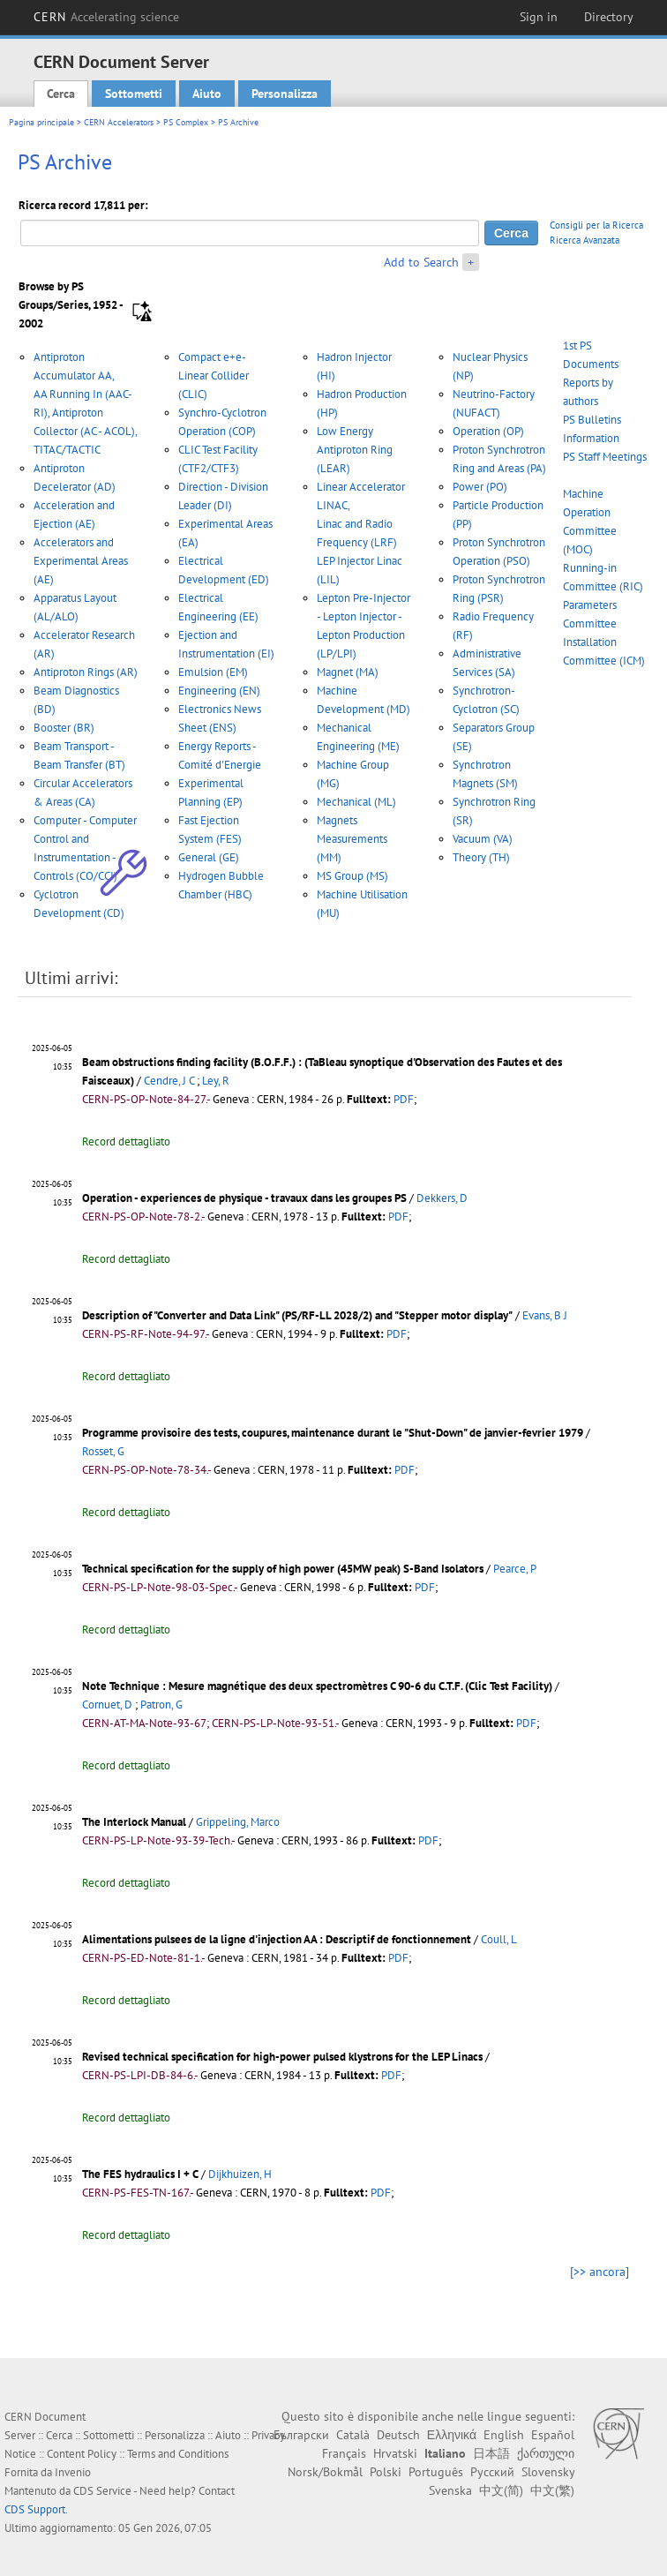  I want to click on AI chat feature experiencing an issue or error, so click(141, 311).